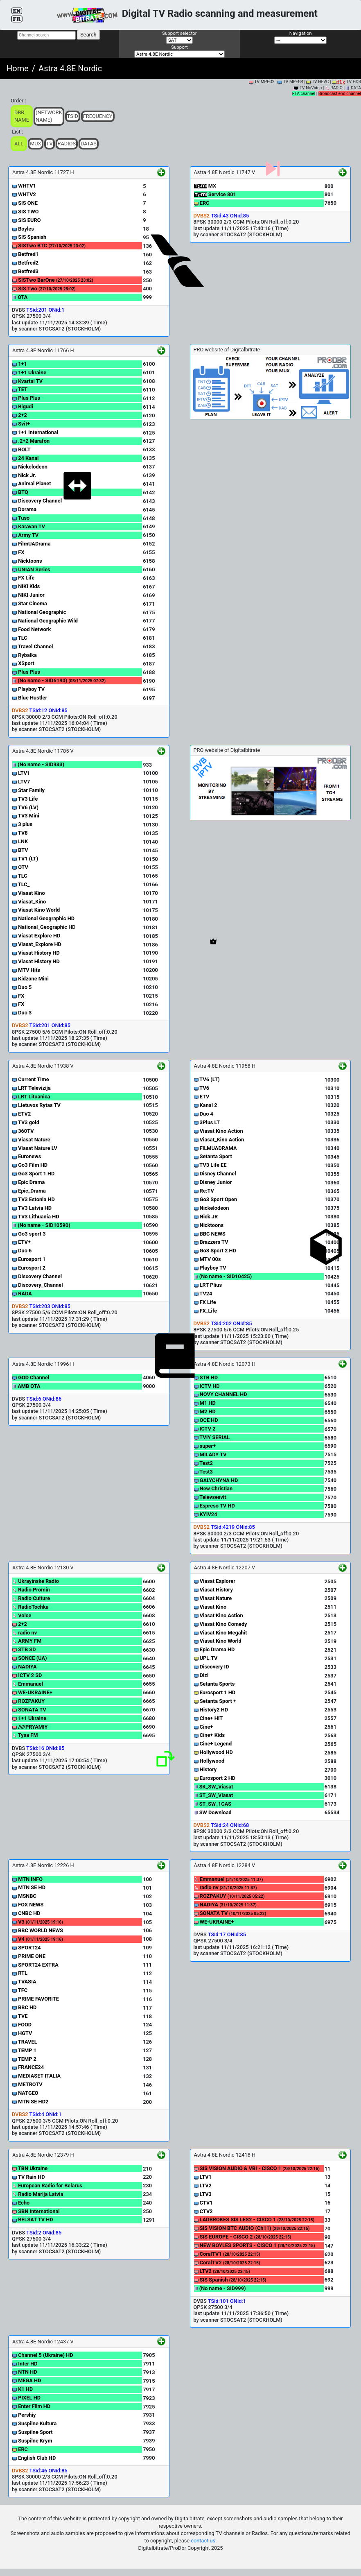  What do you see at coordinates (213, 942) in the screenshot?
I see `indicates VIP or premium membership status` at bounding box center [213, 942].